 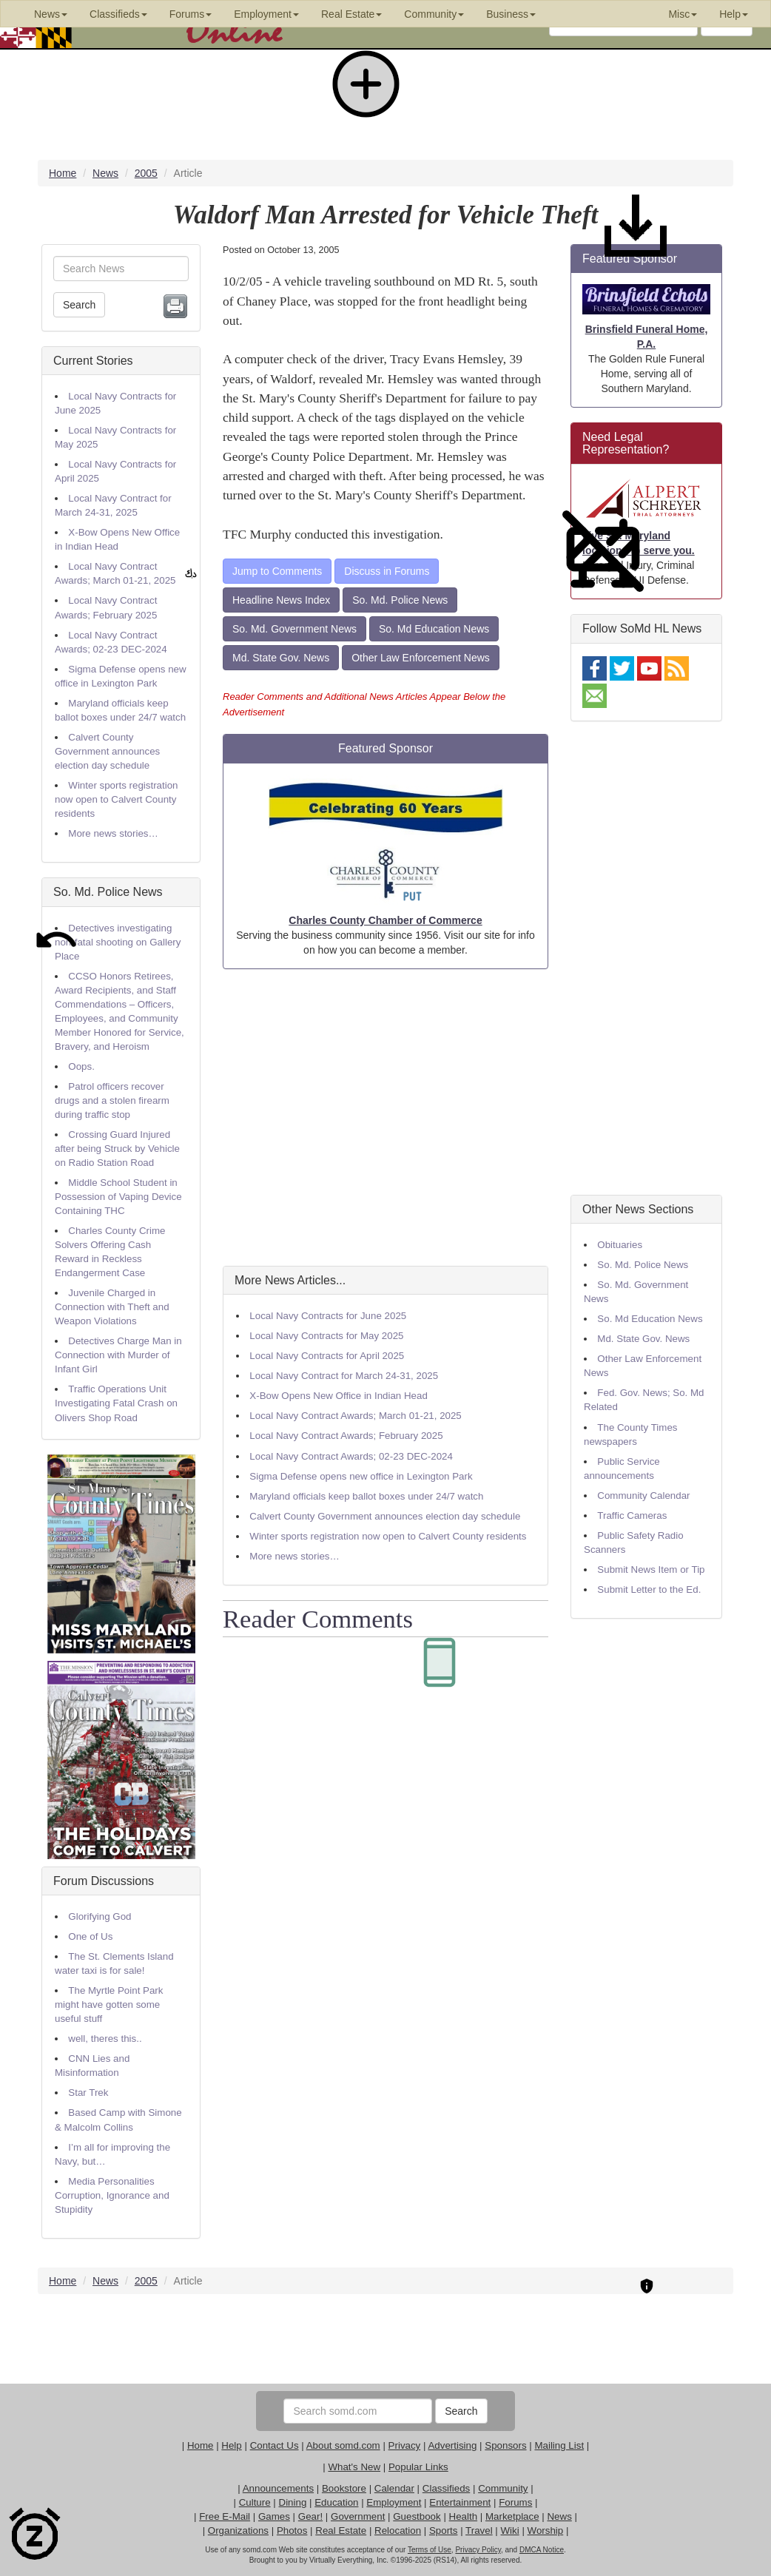 What do you see at coordinates (412, 896) in the screenshot?
I see `indicates an HTTP PUT request method` at bounding box center [412, 896].